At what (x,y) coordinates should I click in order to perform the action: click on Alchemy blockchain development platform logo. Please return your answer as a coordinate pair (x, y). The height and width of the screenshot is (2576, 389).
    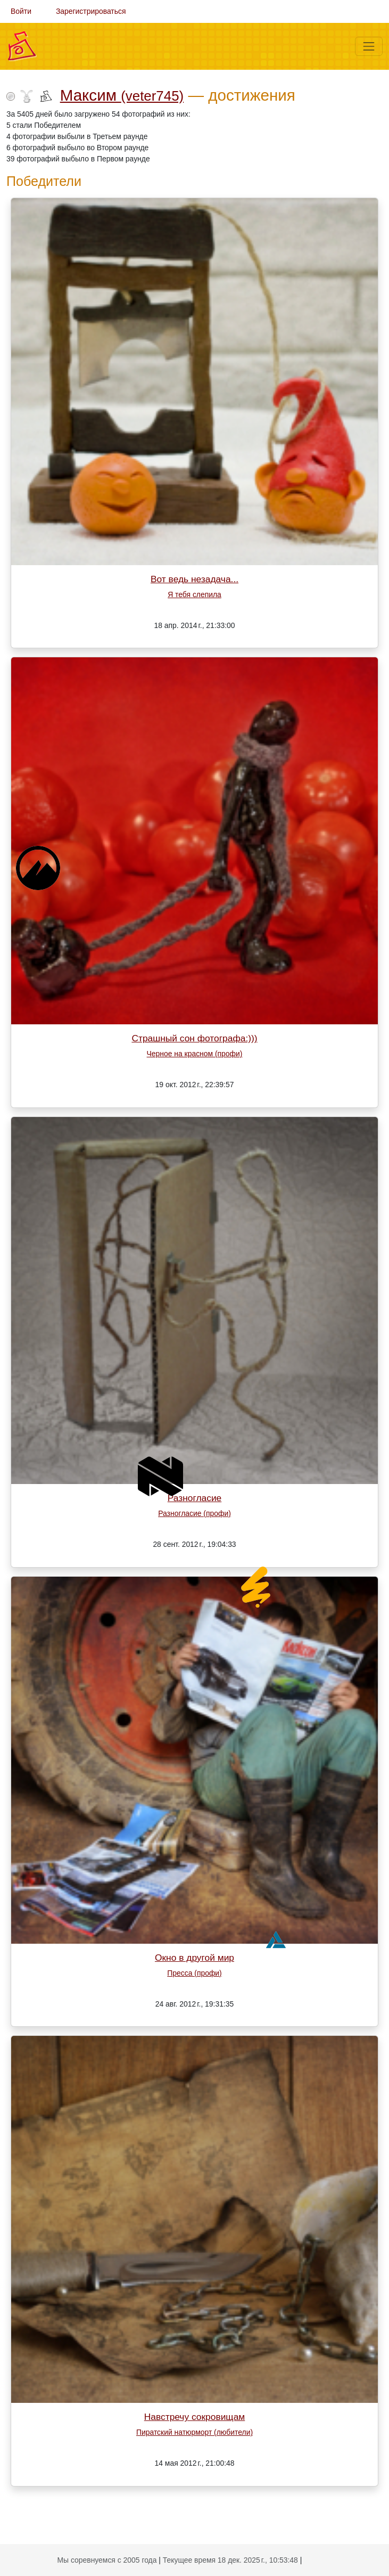
    Looking at the image, I should click on (276, 1939).